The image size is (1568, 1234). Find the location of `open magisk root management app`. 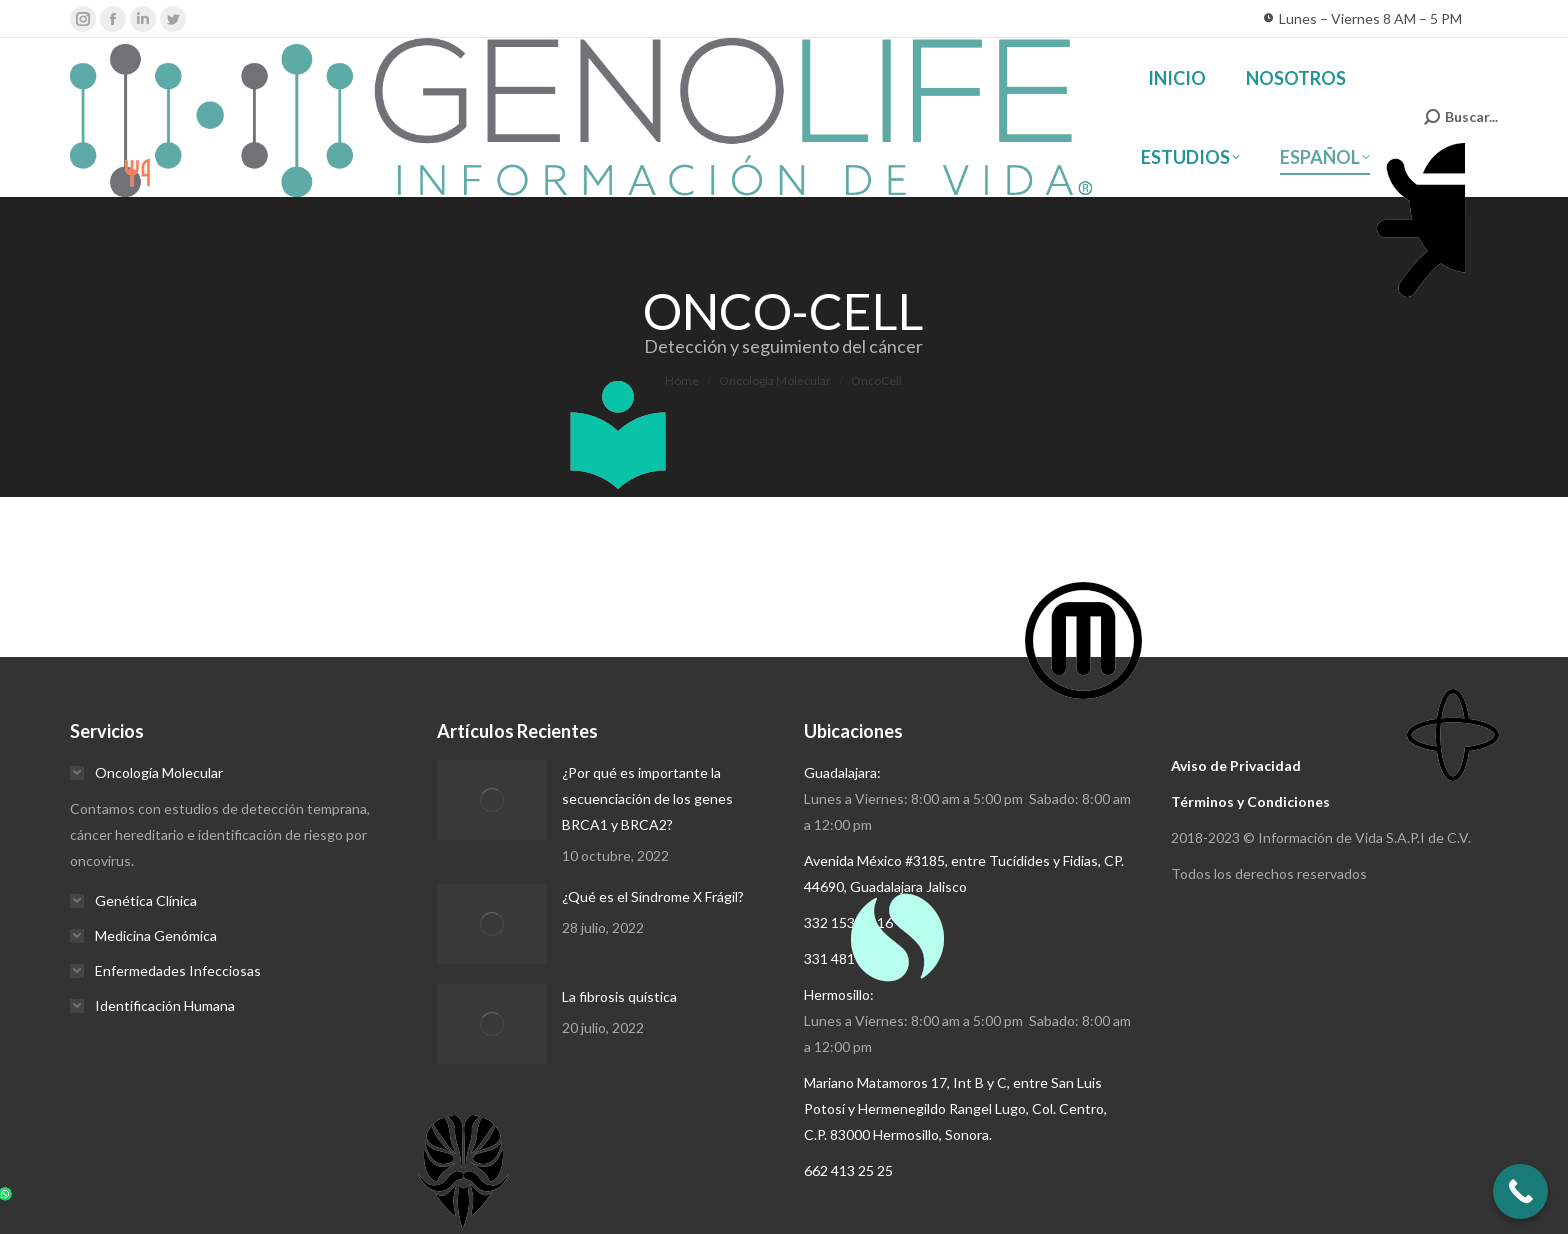

open magisk root management app is located at coordinates (463, 1172).